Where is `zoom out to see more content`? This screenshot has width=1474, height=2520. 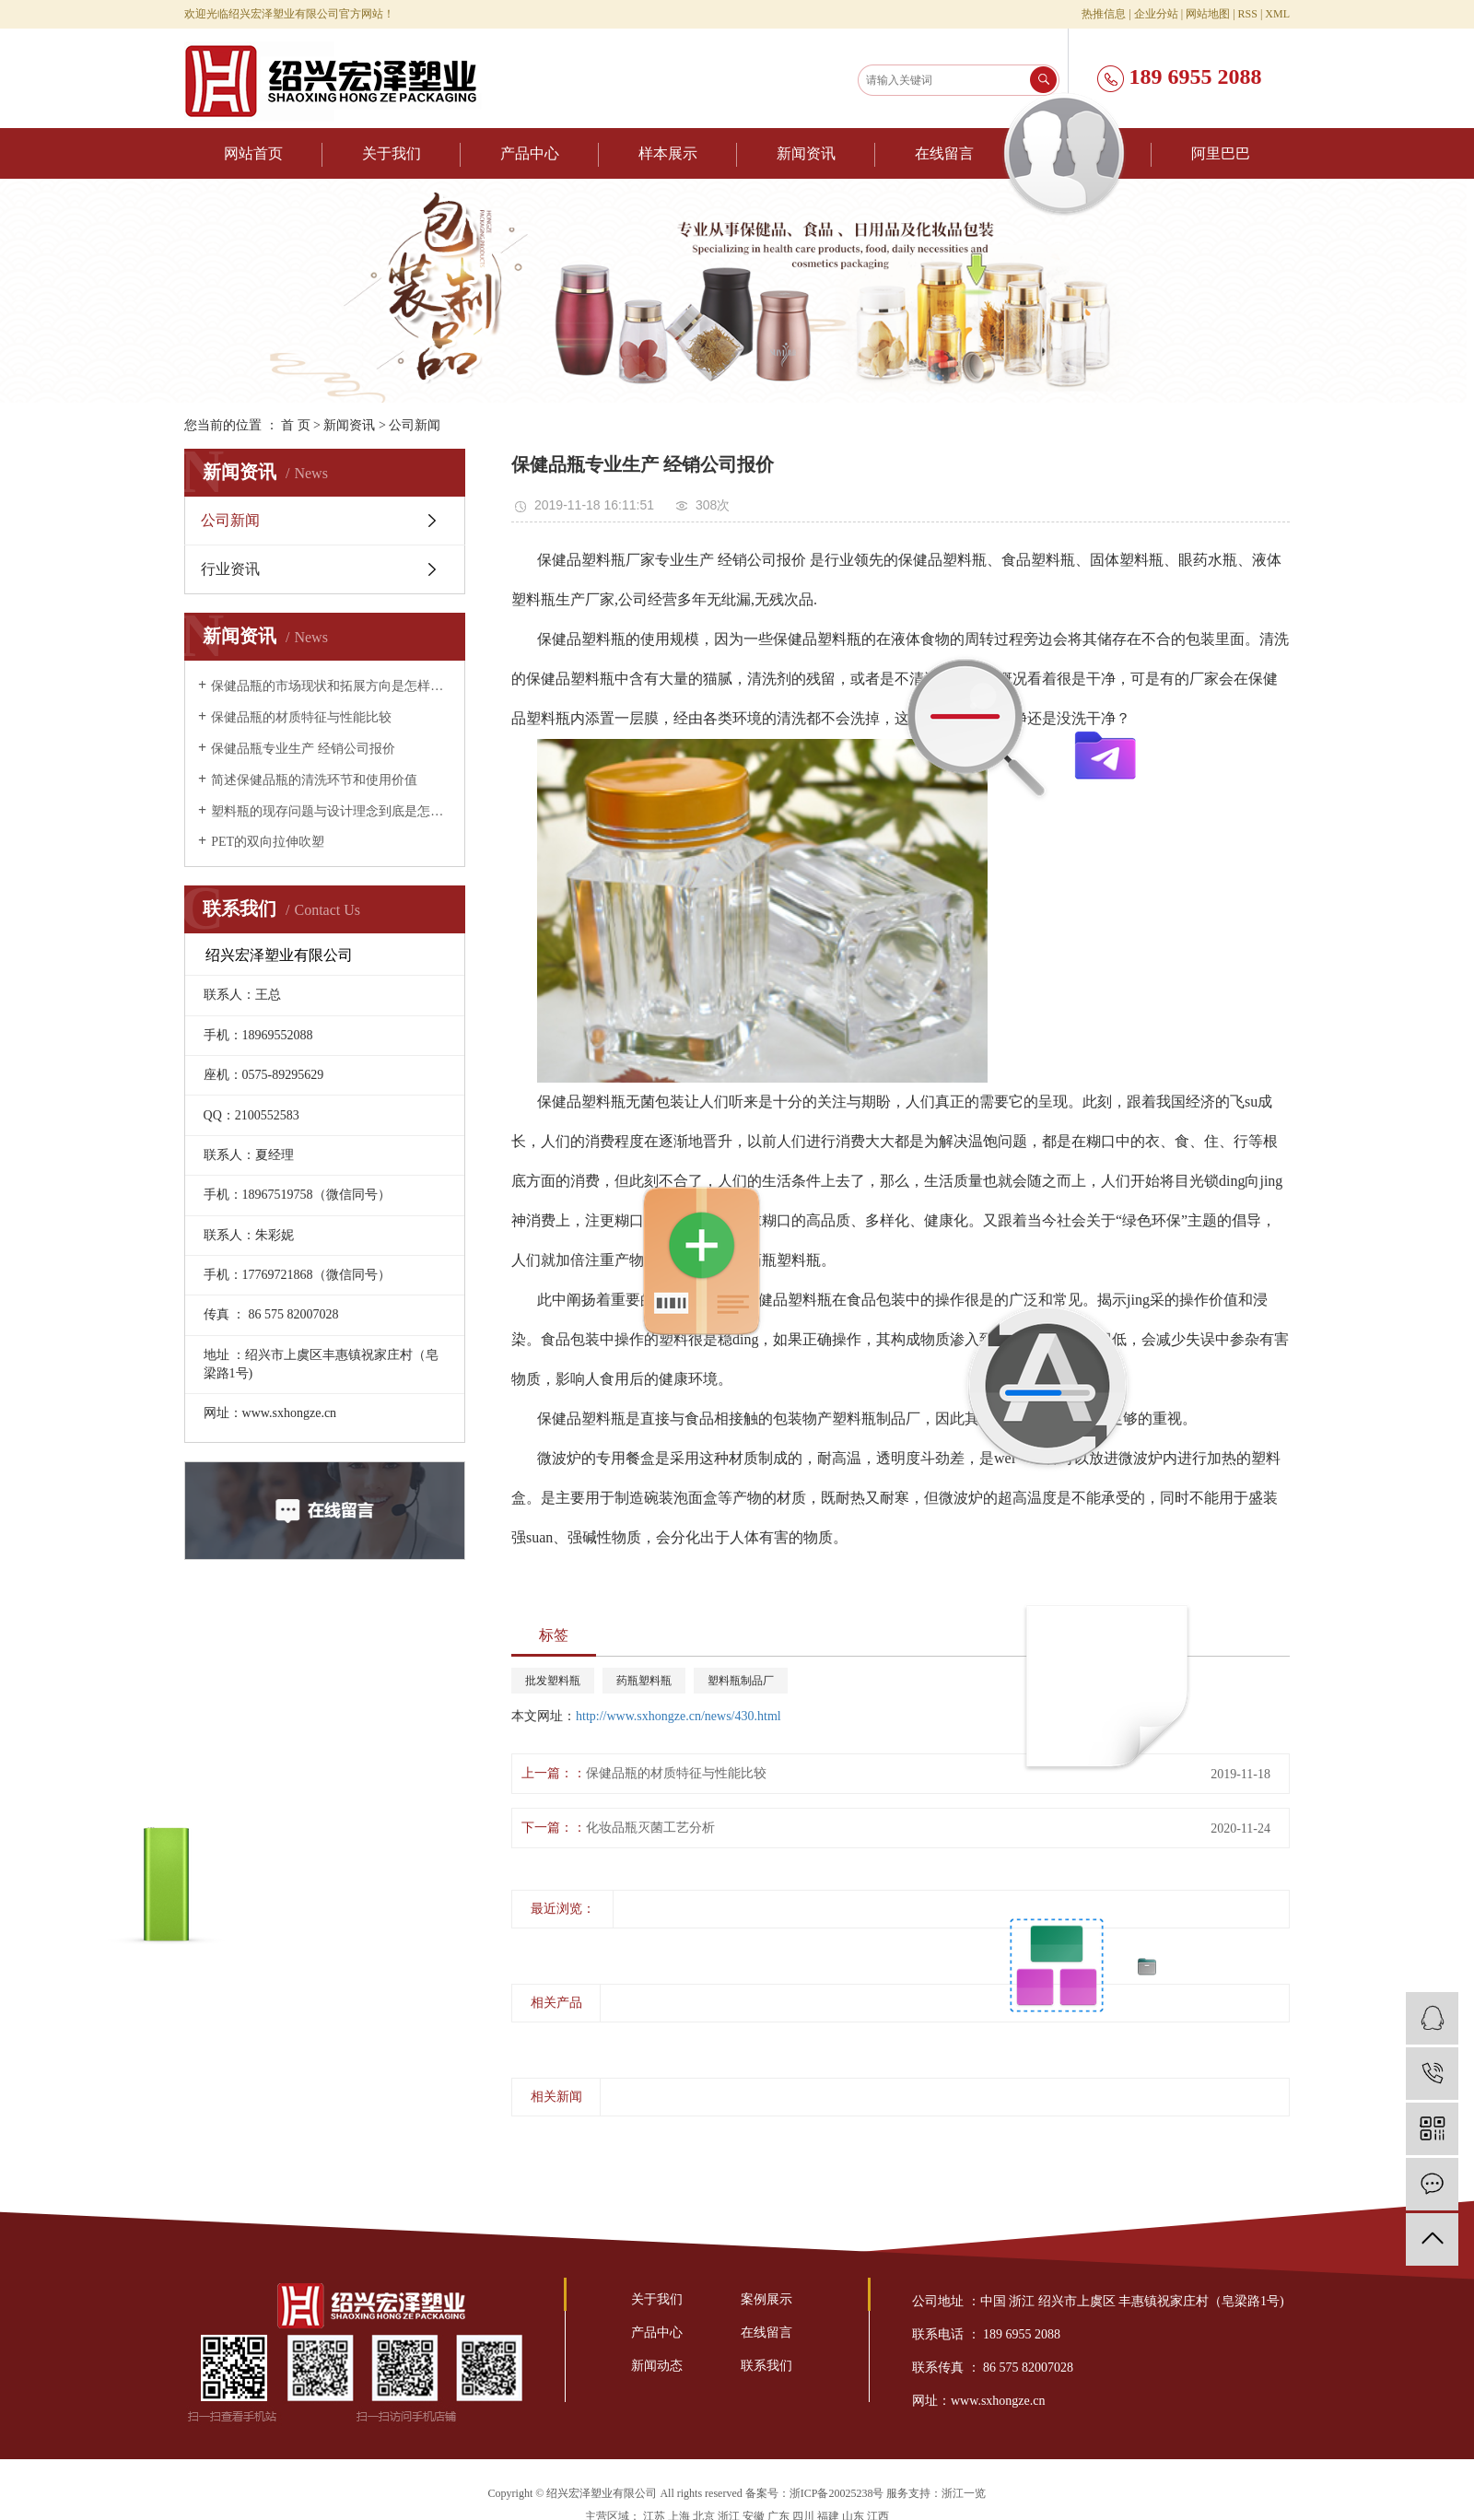 zoom out to see more content is located at coordinates (975, 726).